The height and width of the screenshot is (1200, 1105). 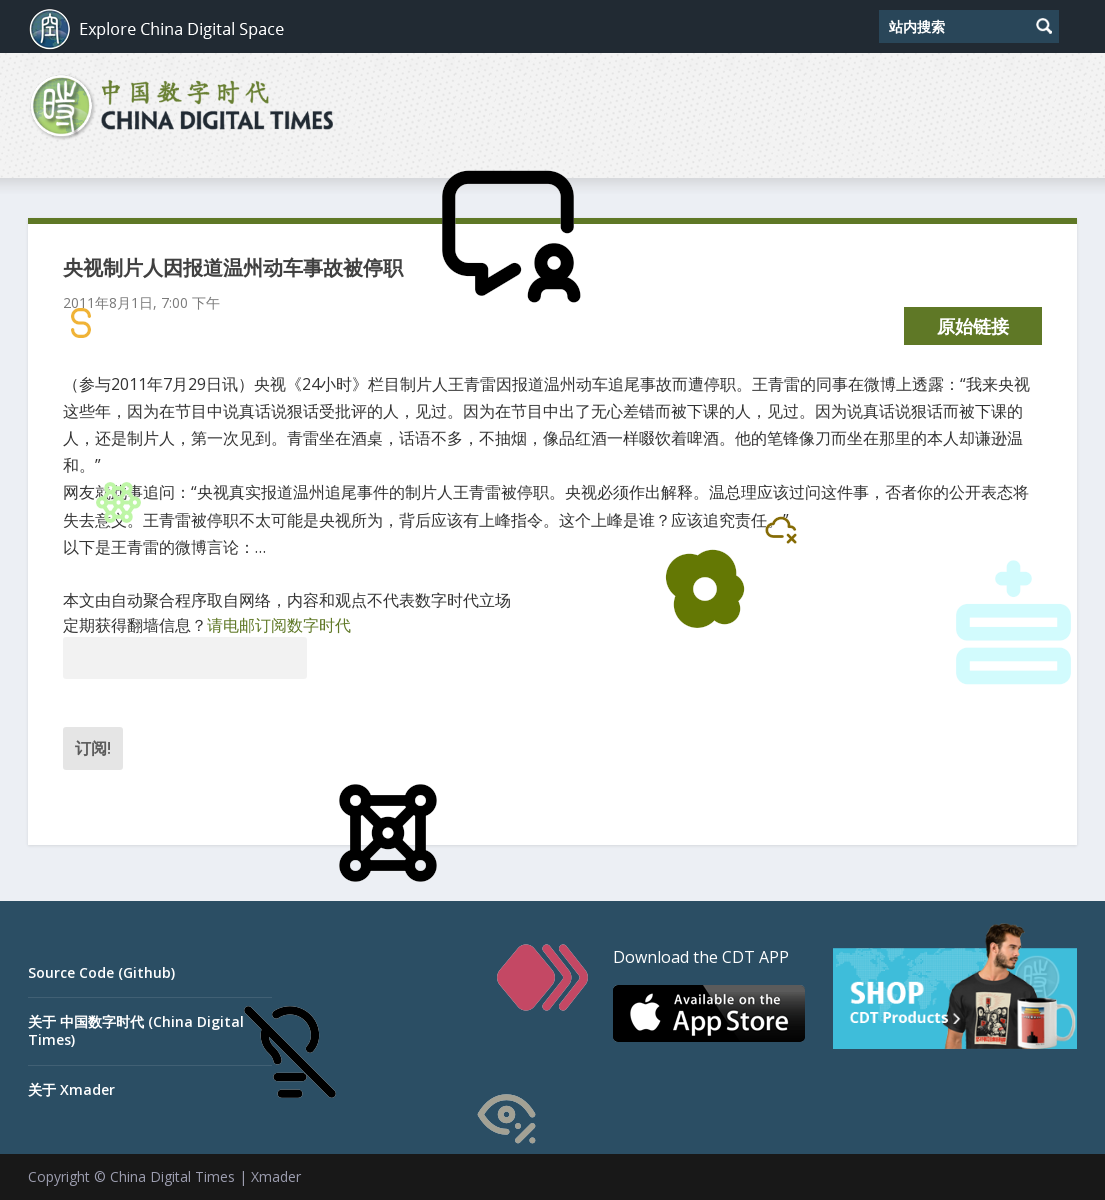 What do you see at coordinates (542, 977) in the screenshot?
I see `access animation keyframes` at bounding box center [542, 977].